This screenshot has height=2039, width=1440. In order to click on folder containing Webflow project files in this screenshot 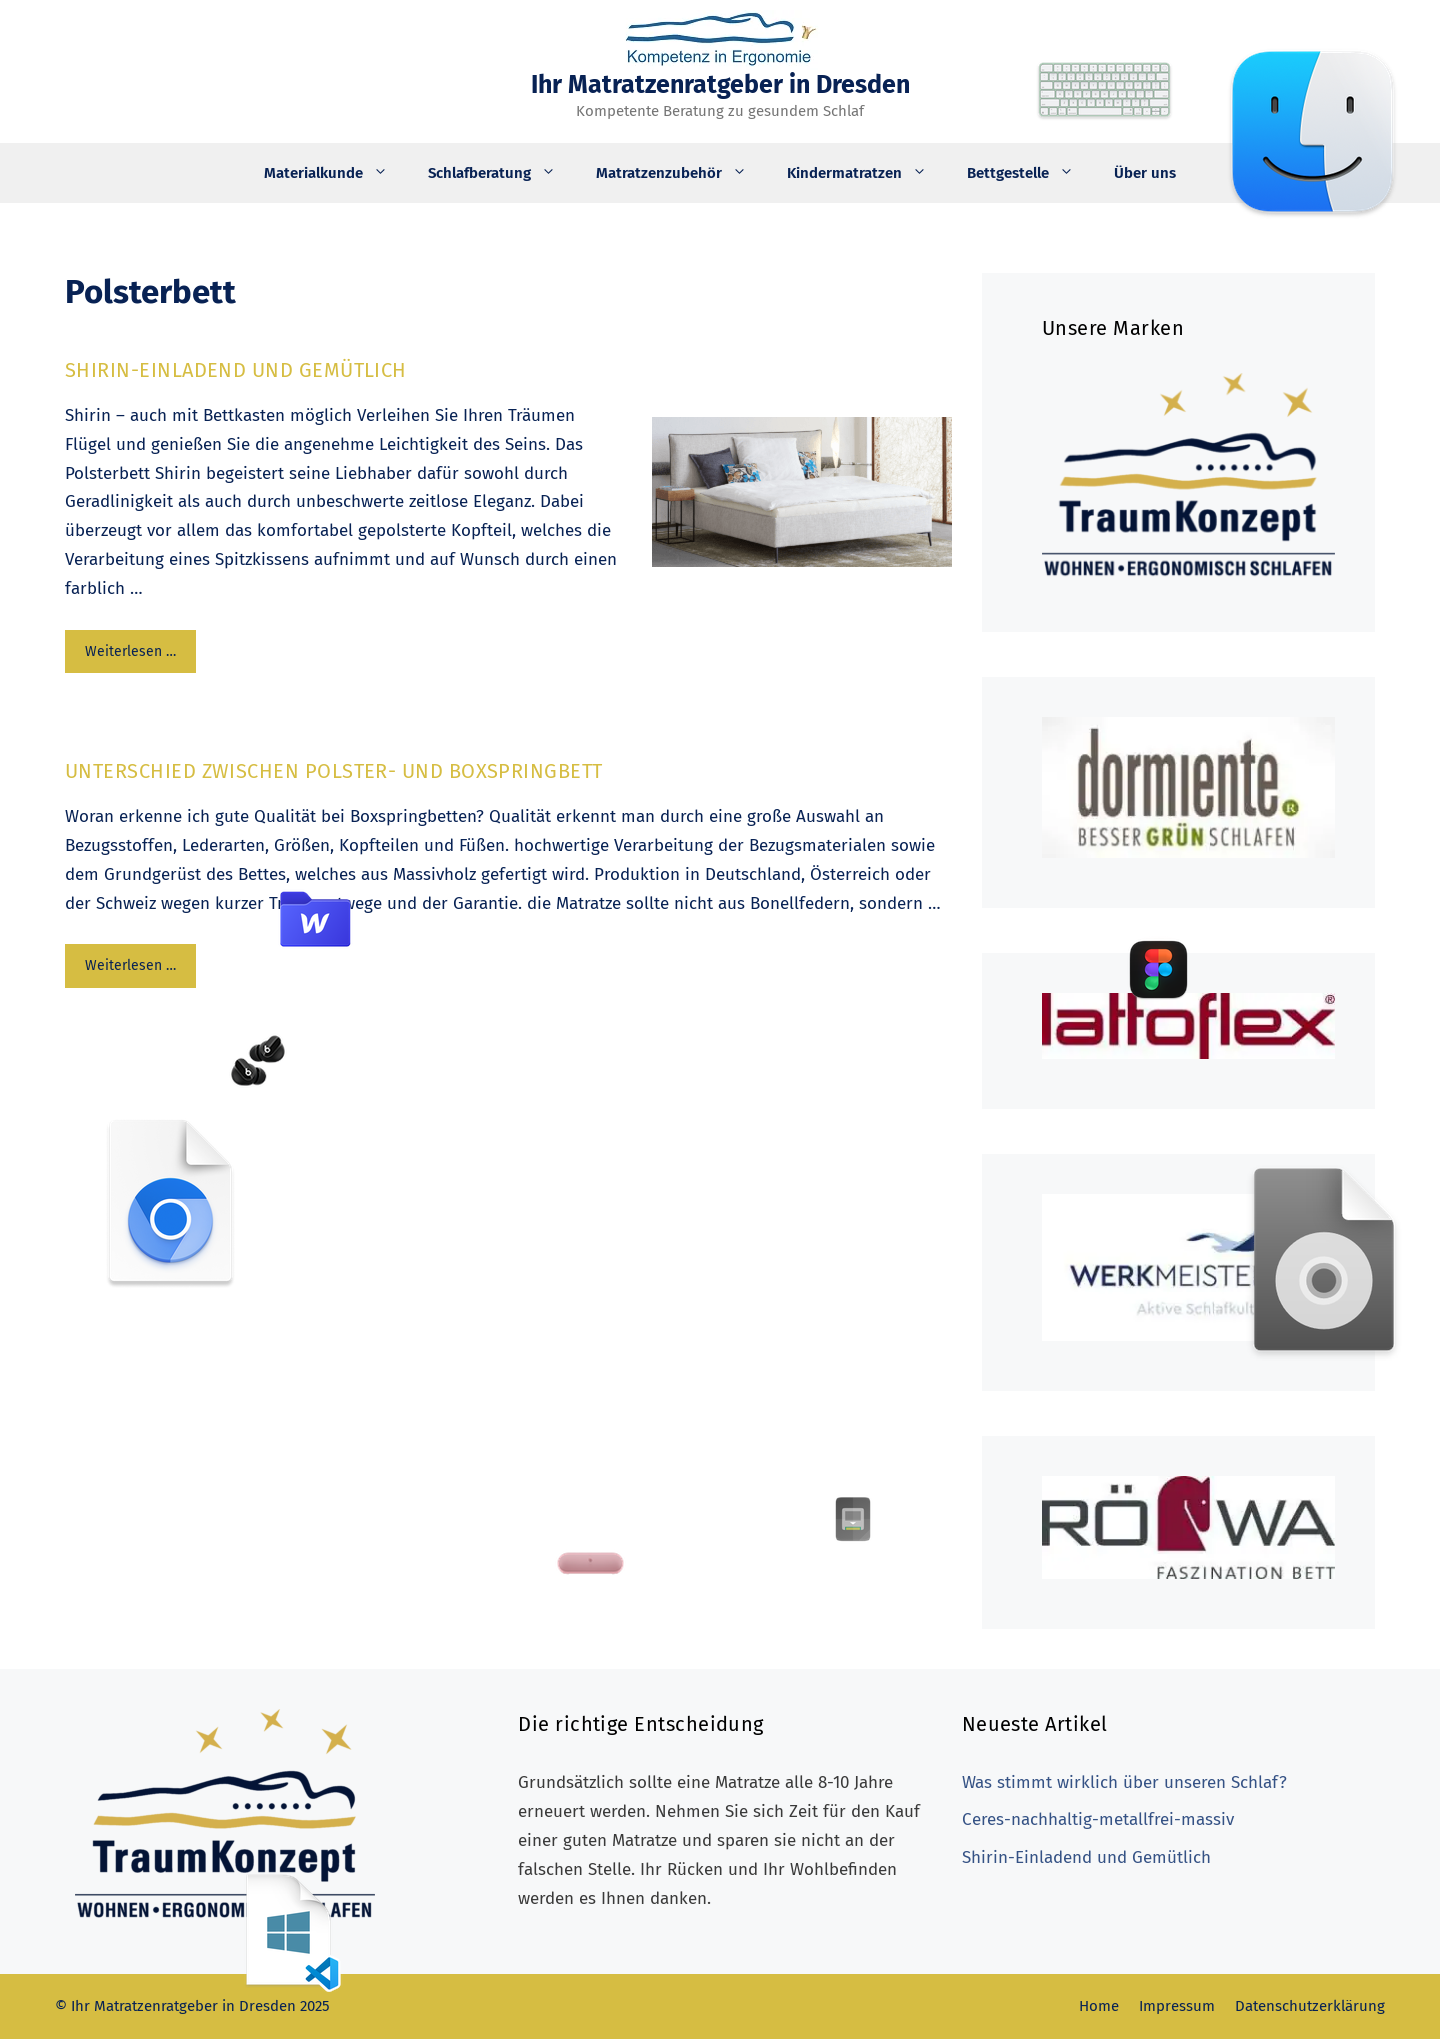, I will do `click(315, 921)`.